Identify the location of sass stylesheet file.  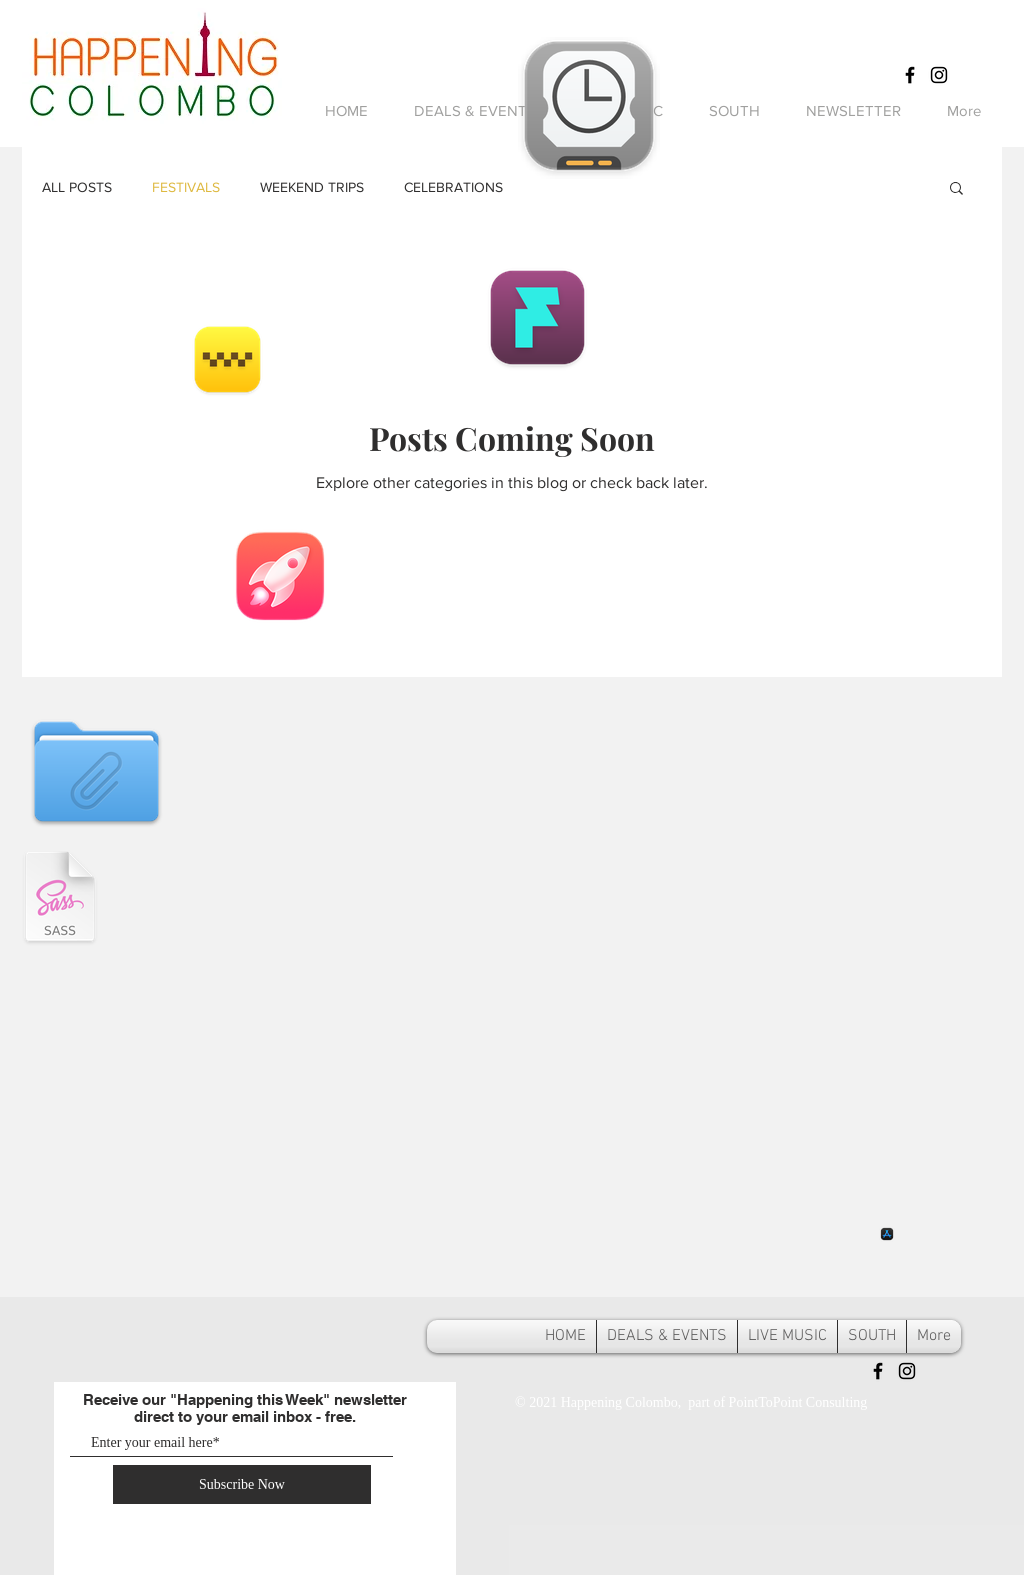
(60, 898).